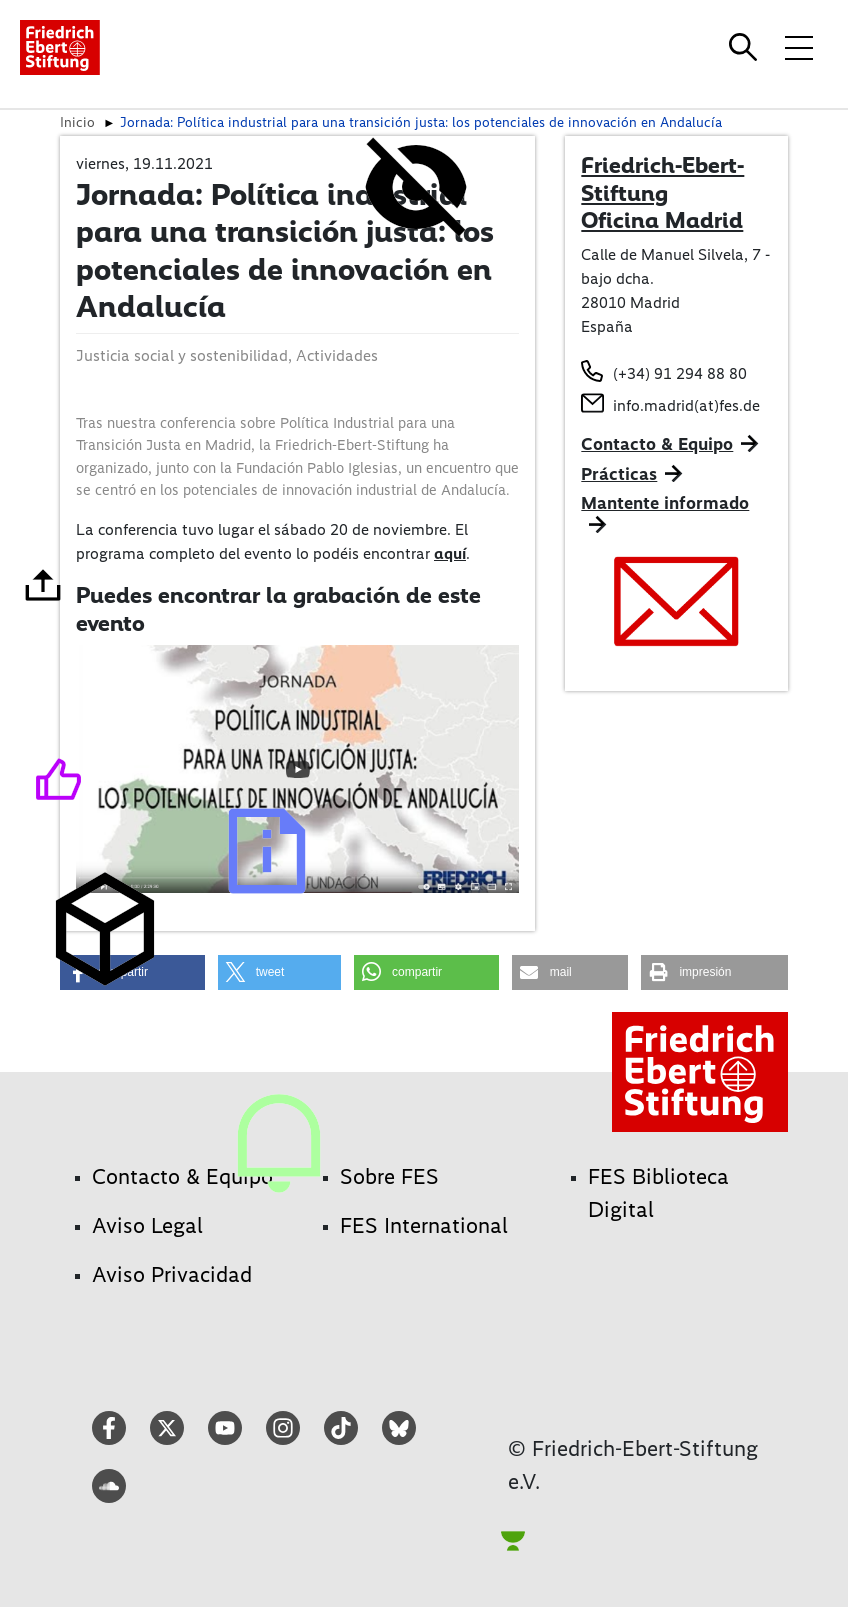  Describe the element at coordinates (279, 1140) in the screenshot. I see `view notifications` at that location.